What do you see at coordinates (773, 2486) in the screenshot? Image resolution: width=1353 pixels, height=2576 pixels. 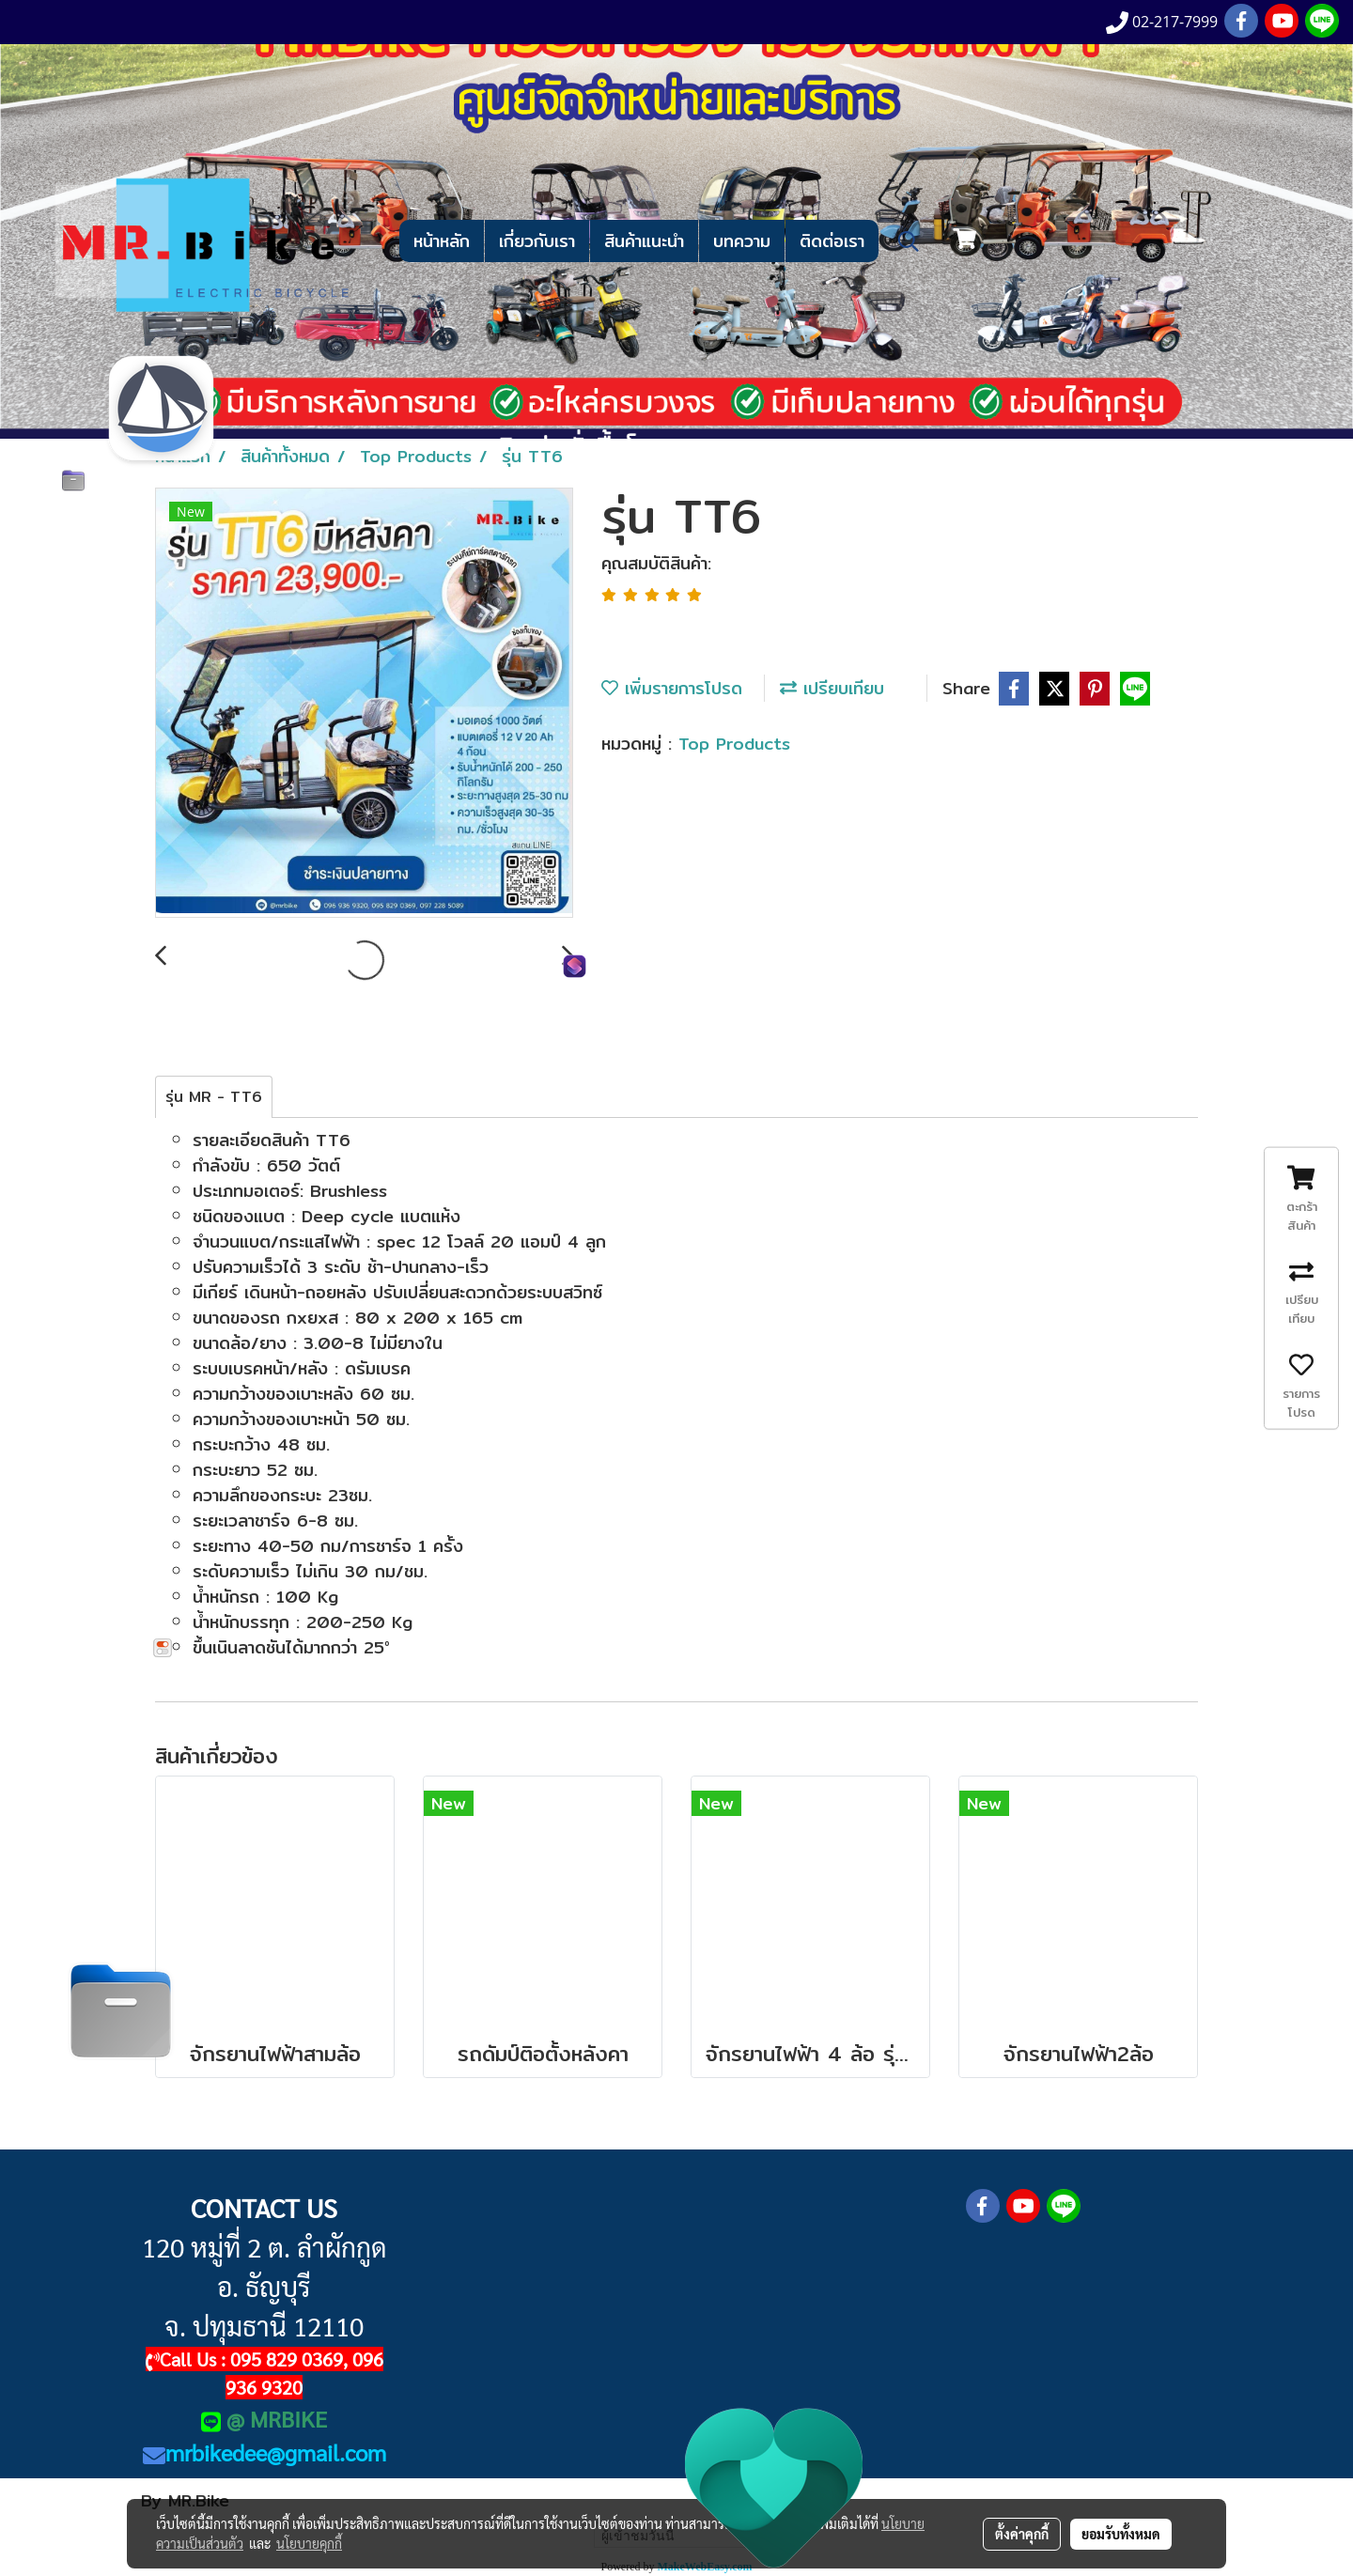 I see `open the microsoft family safety app` at bounding box center [773, 2486].